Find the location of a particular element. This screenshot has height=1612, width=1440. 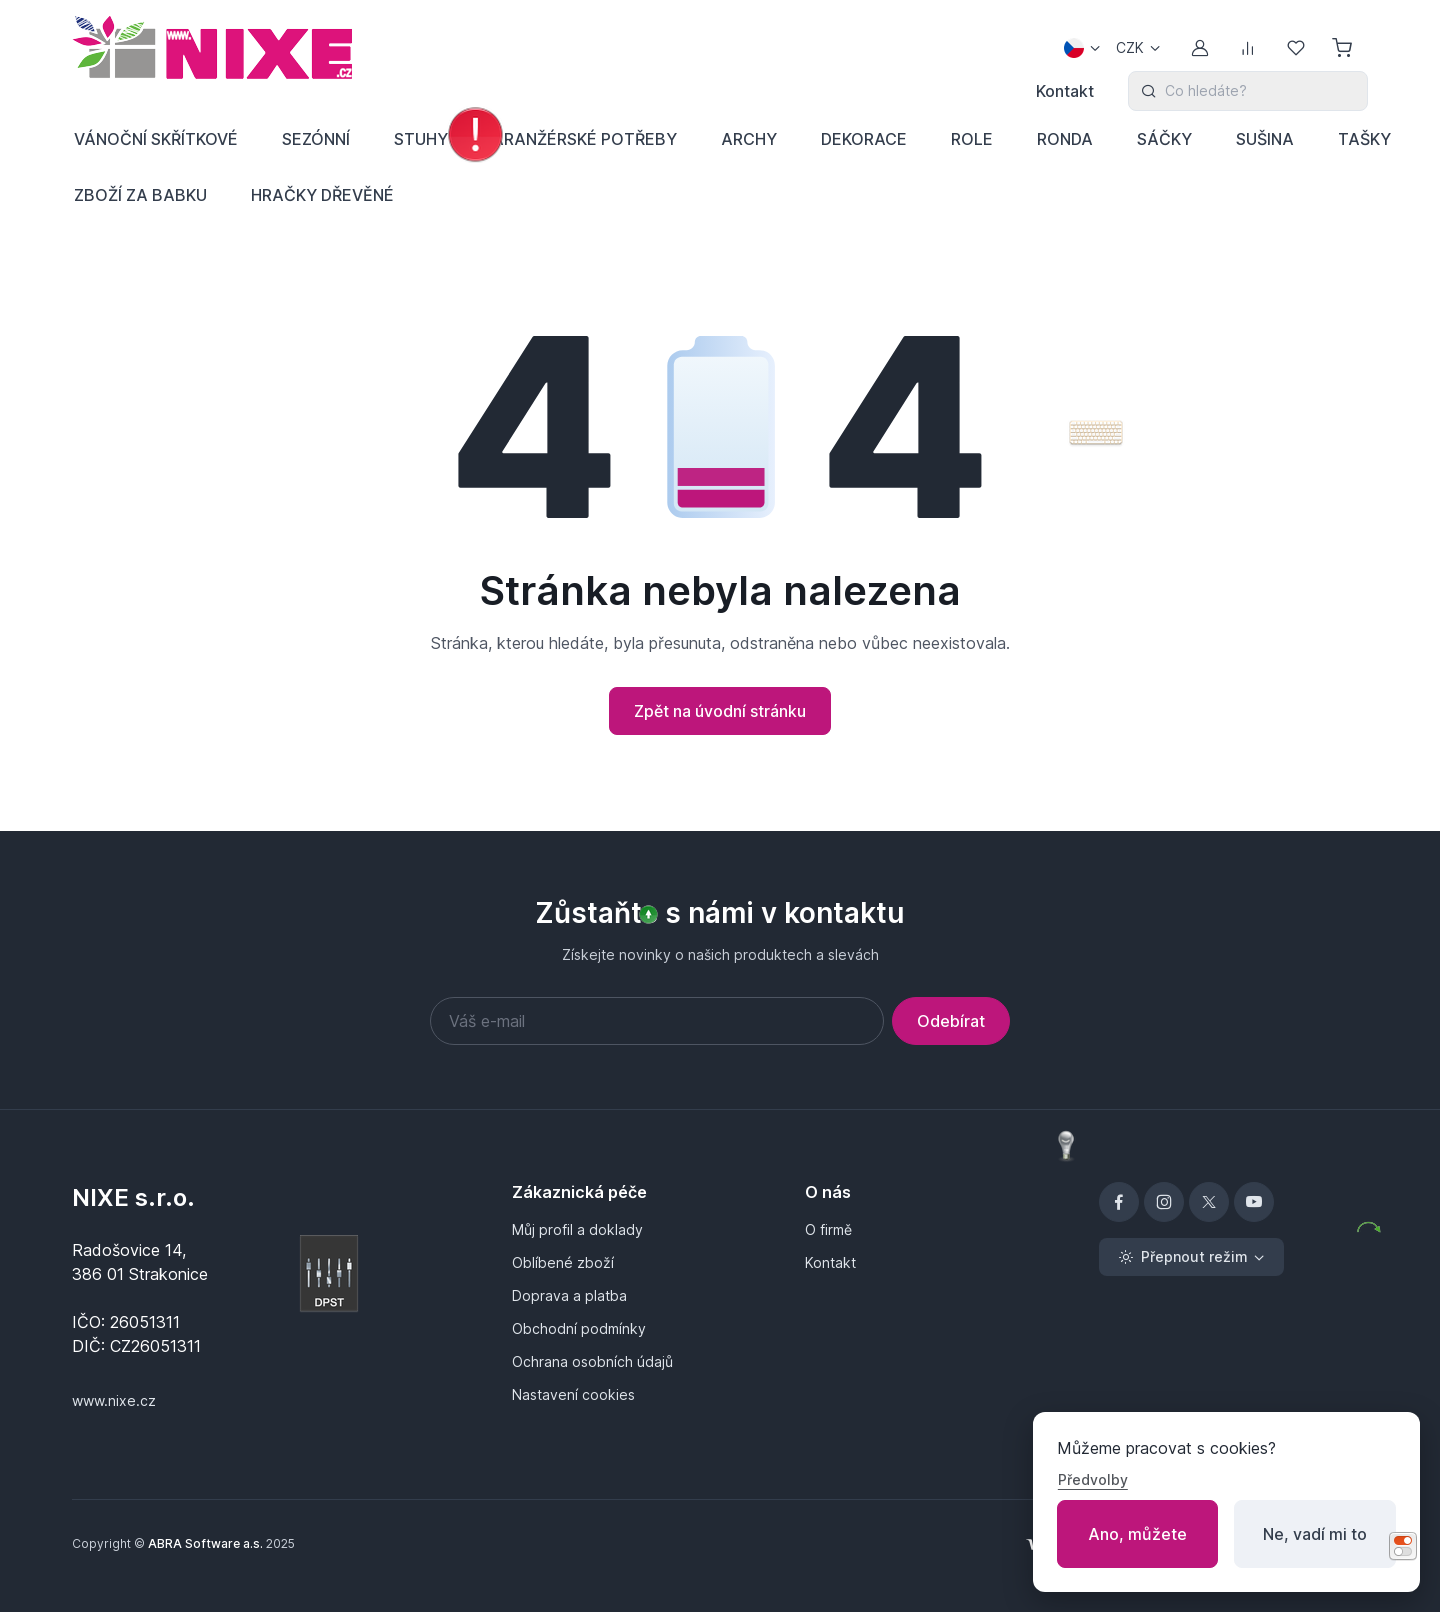

indicates informational message or tip is located at coordinates (1066, 1146).